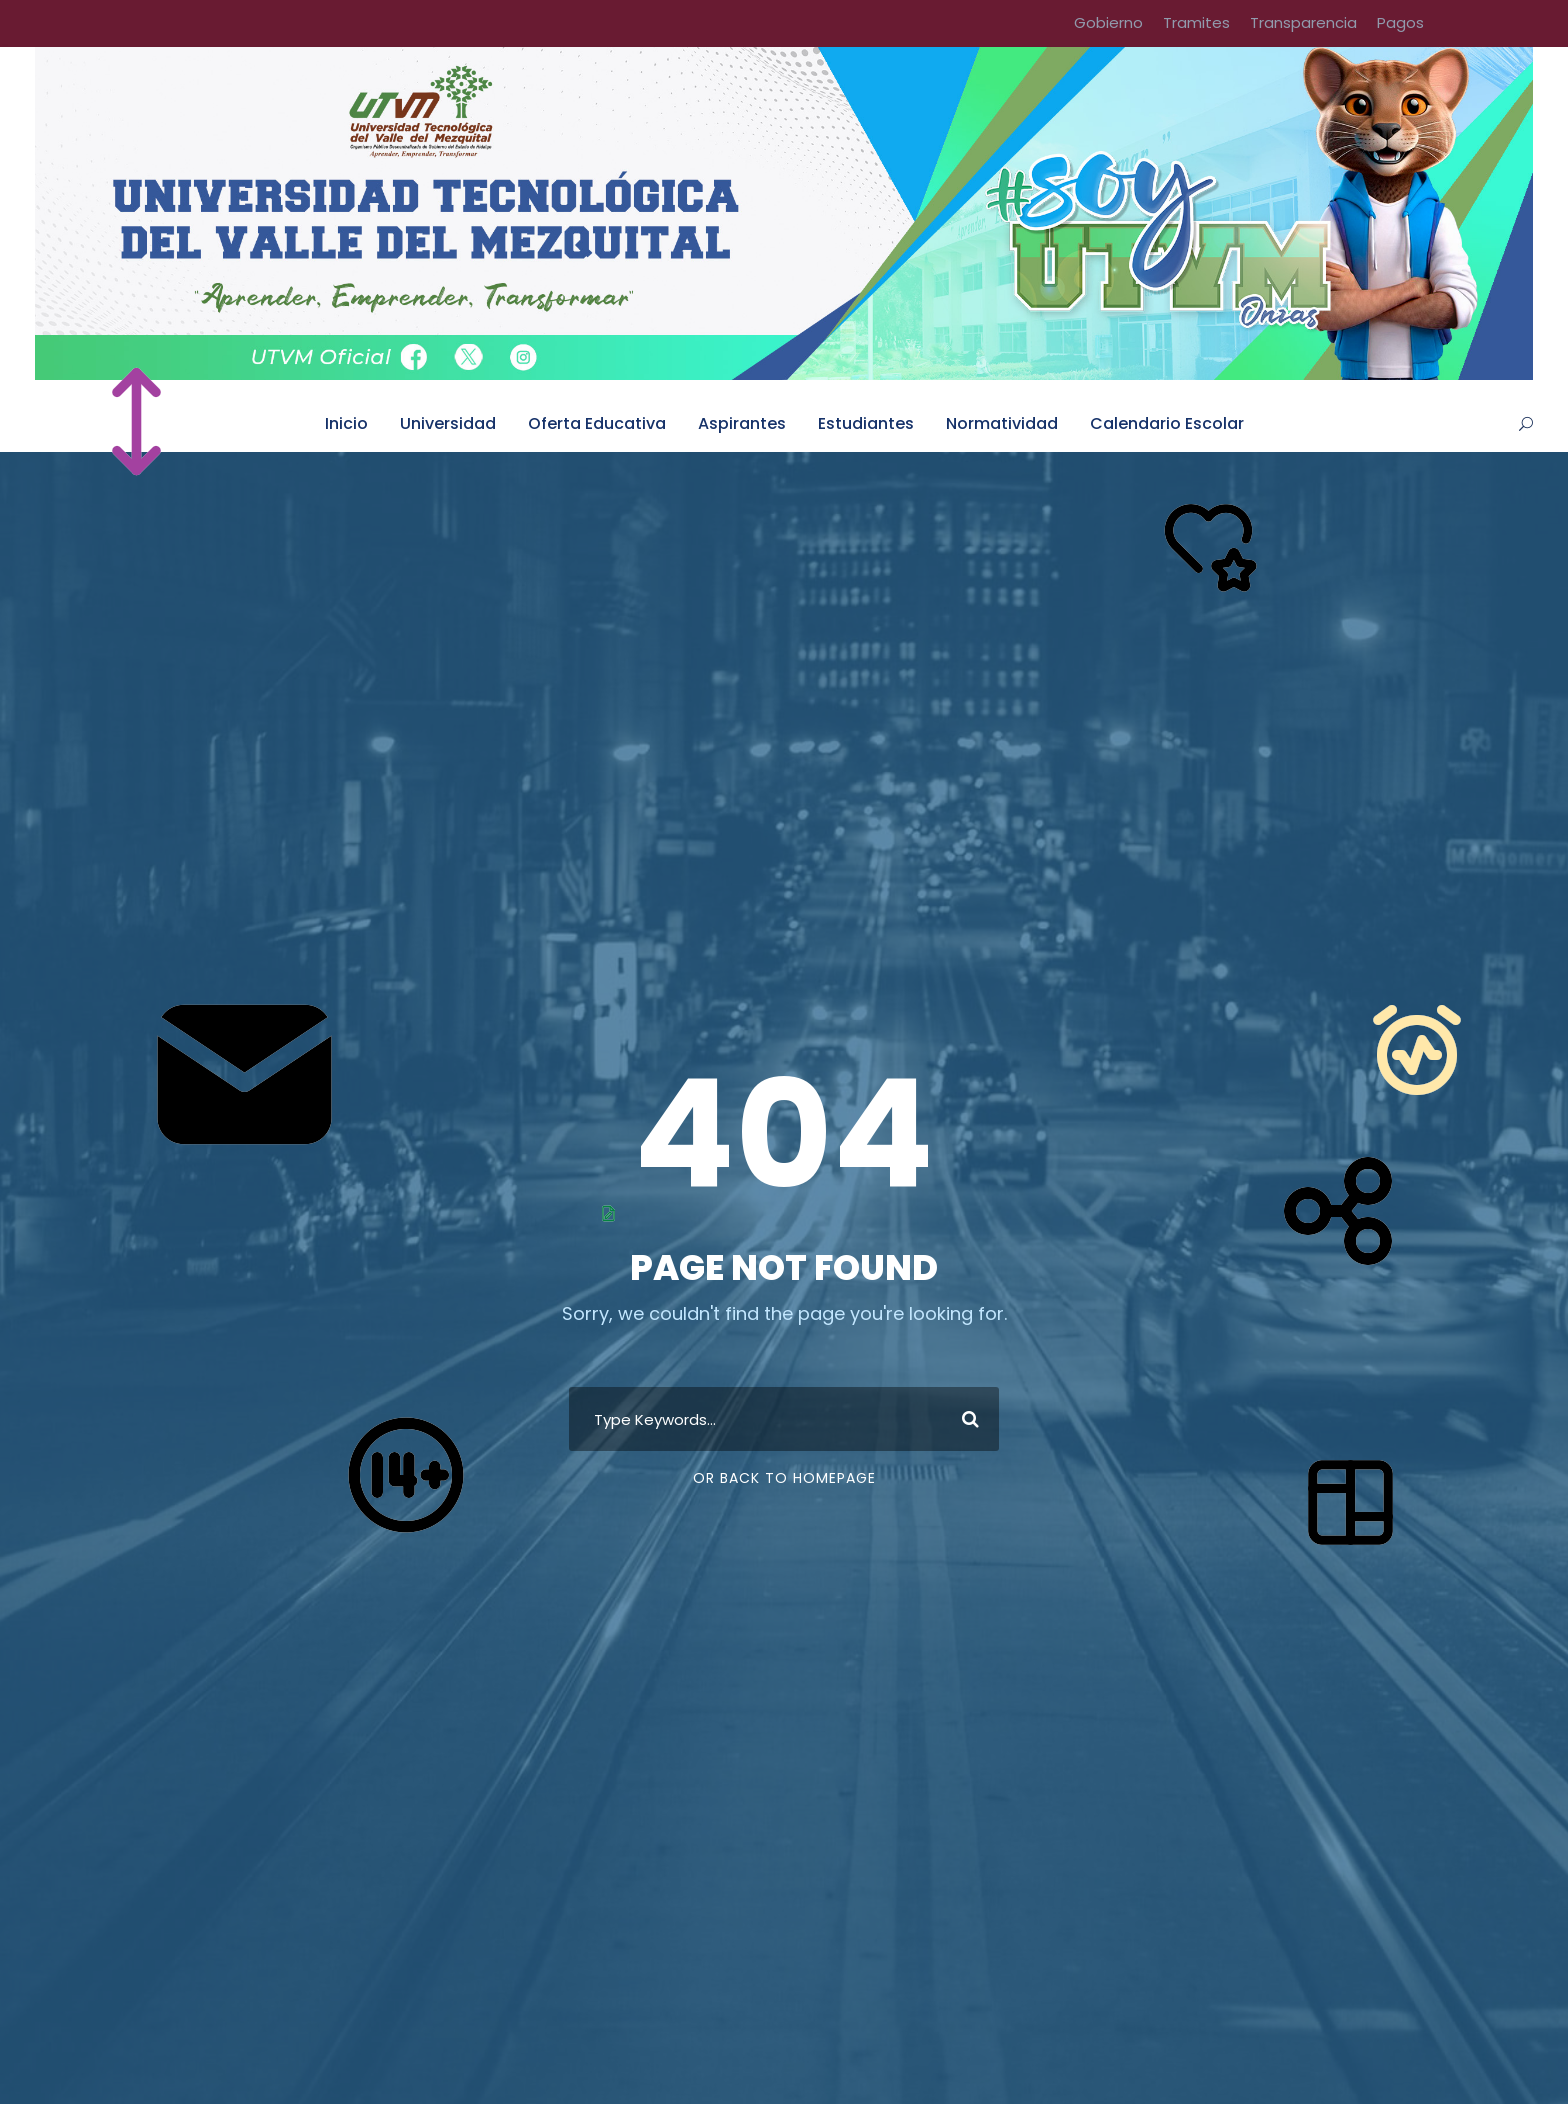 The width and height of the screenshot is (1568, 2104). What do you see at coordinates (244, 1074) in the screenshot?
I see `open your email inbox` at bounding box center [244, 1074].